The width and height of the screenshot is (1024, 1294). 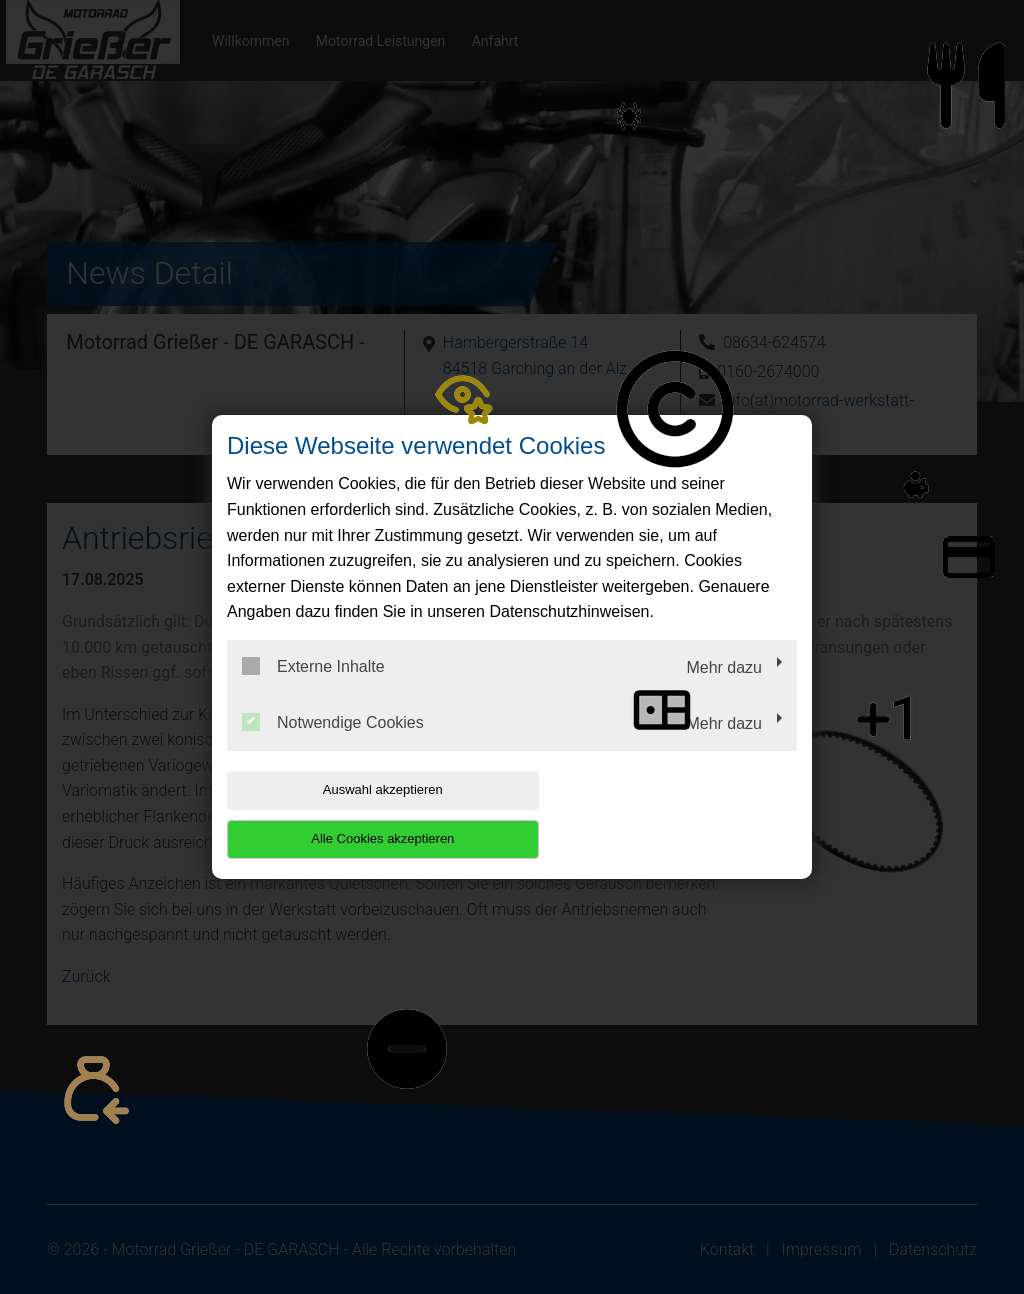 I want to click on add to favorites or watchlist, so click(x=462, y=394).